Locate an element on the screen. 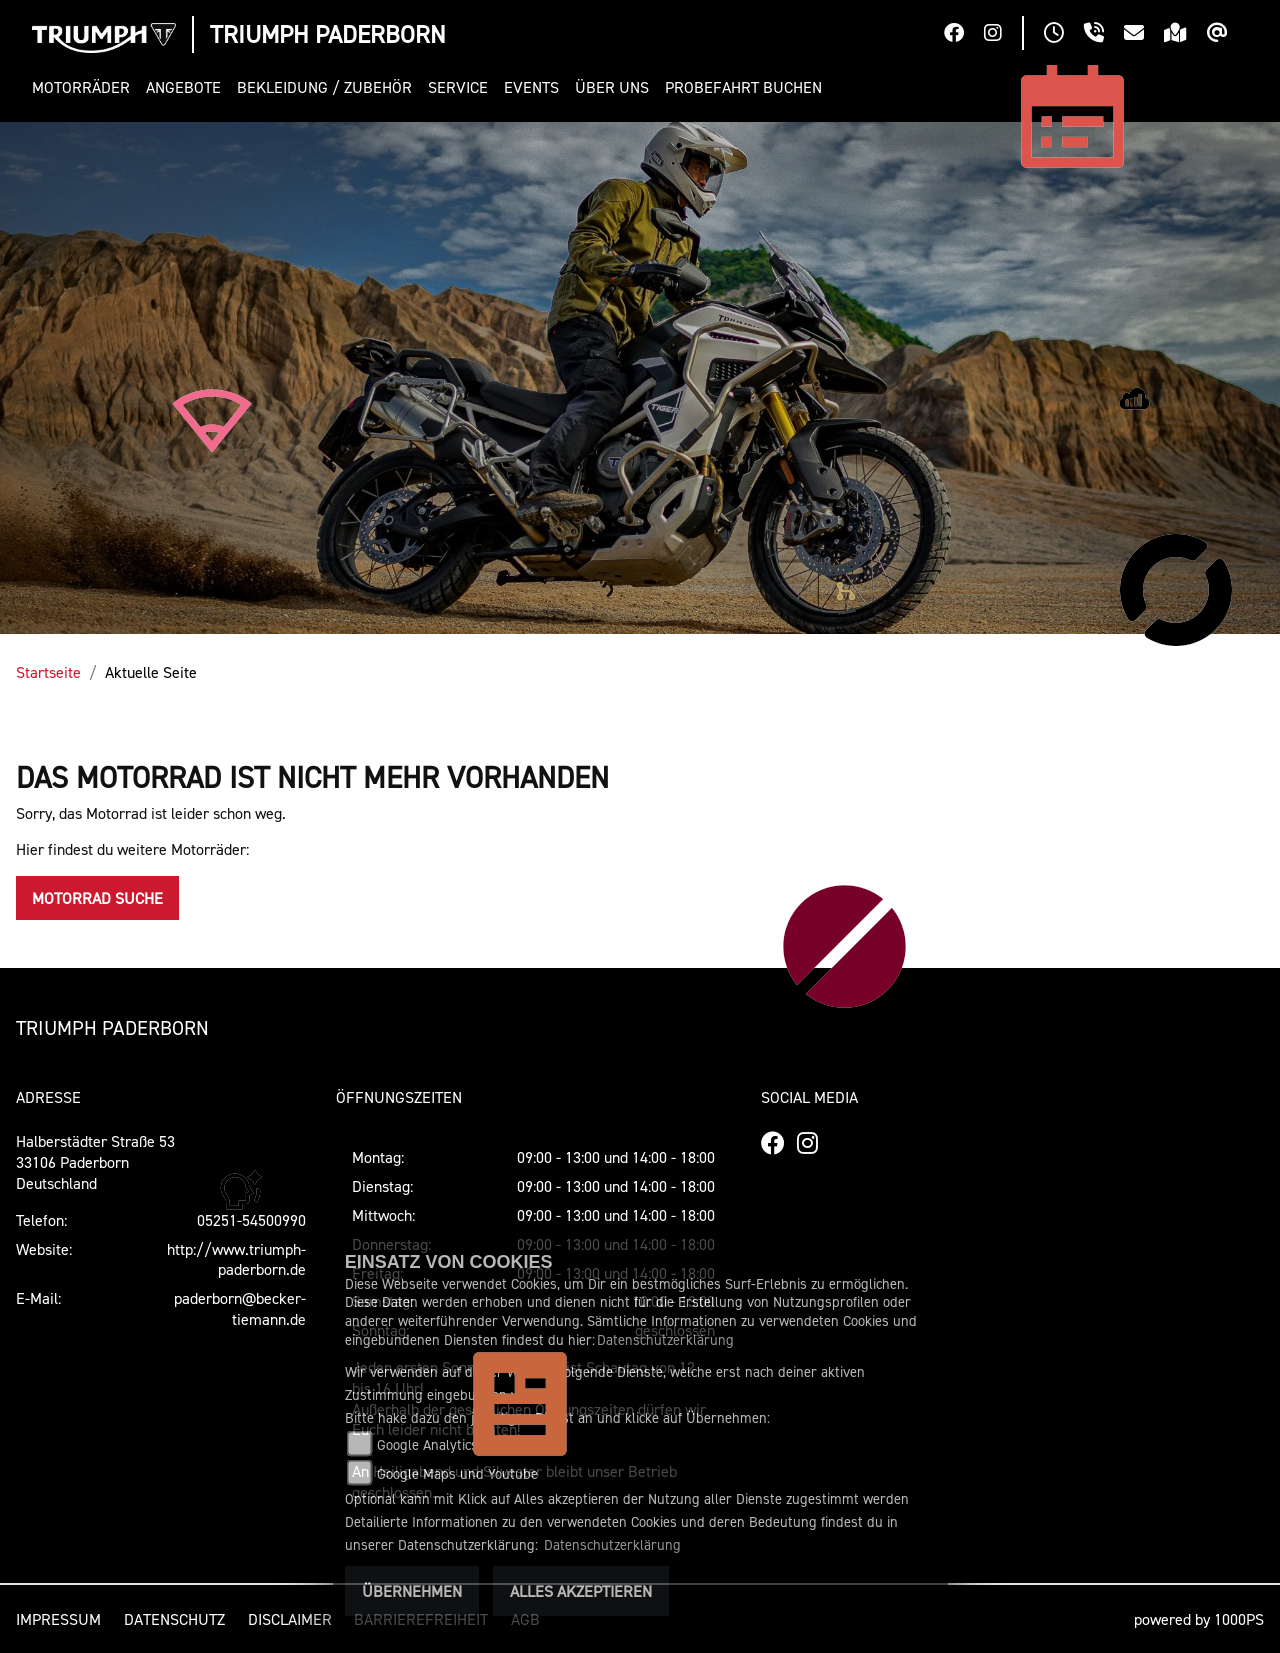  indicates a prohibited or blocked action is located at coordinates (844, 946).